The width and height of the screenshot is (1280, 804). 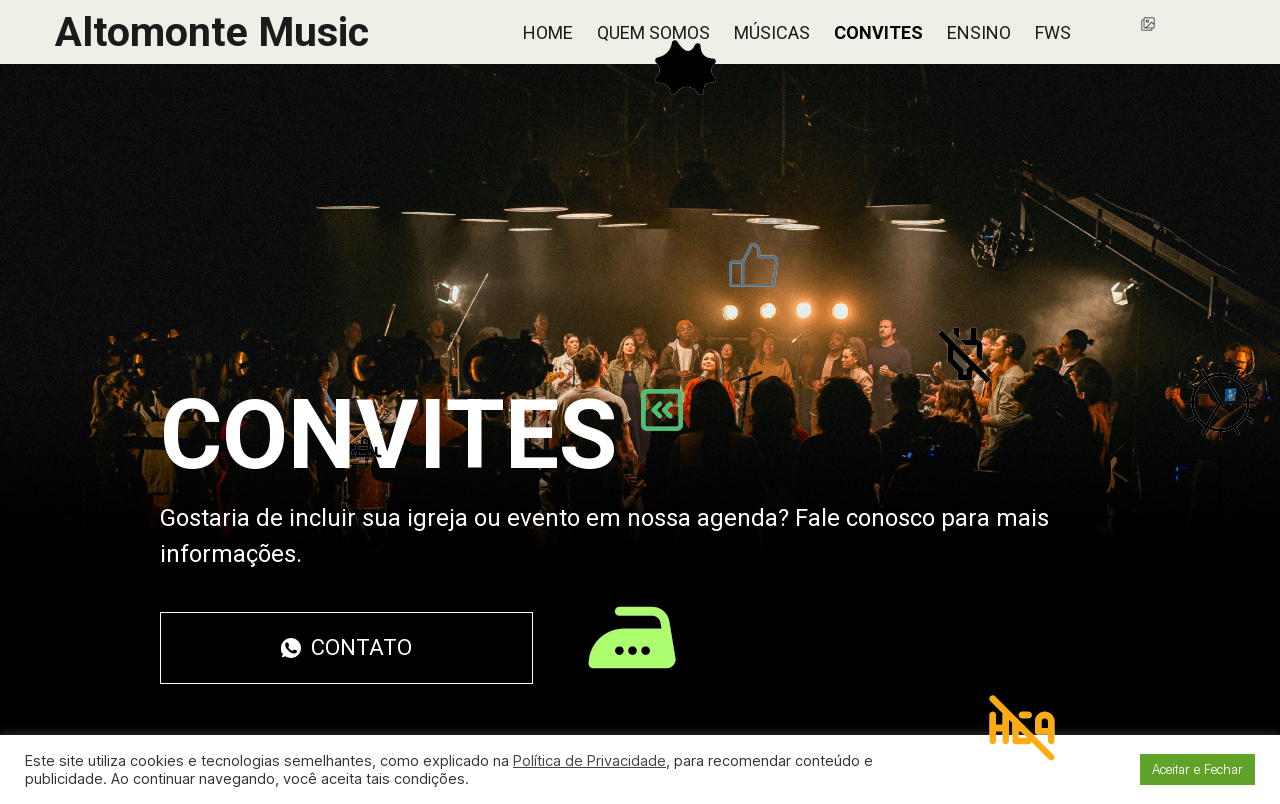 I want to click on access settings or preferences, so click(x=1220, y=402).